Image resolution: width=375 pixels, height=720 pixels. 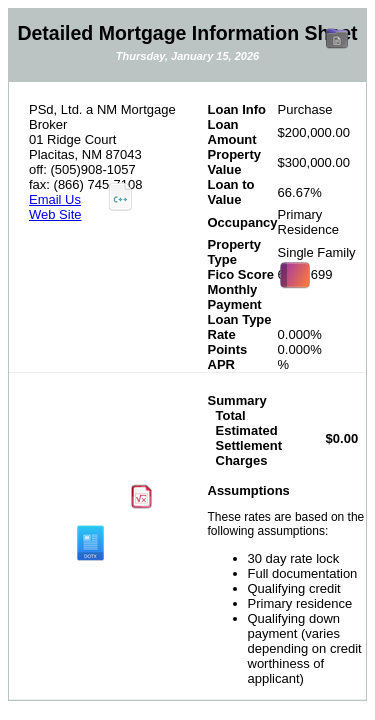 I want to click on a microsoft word template file (.dotx), so click(x=90, y=543).